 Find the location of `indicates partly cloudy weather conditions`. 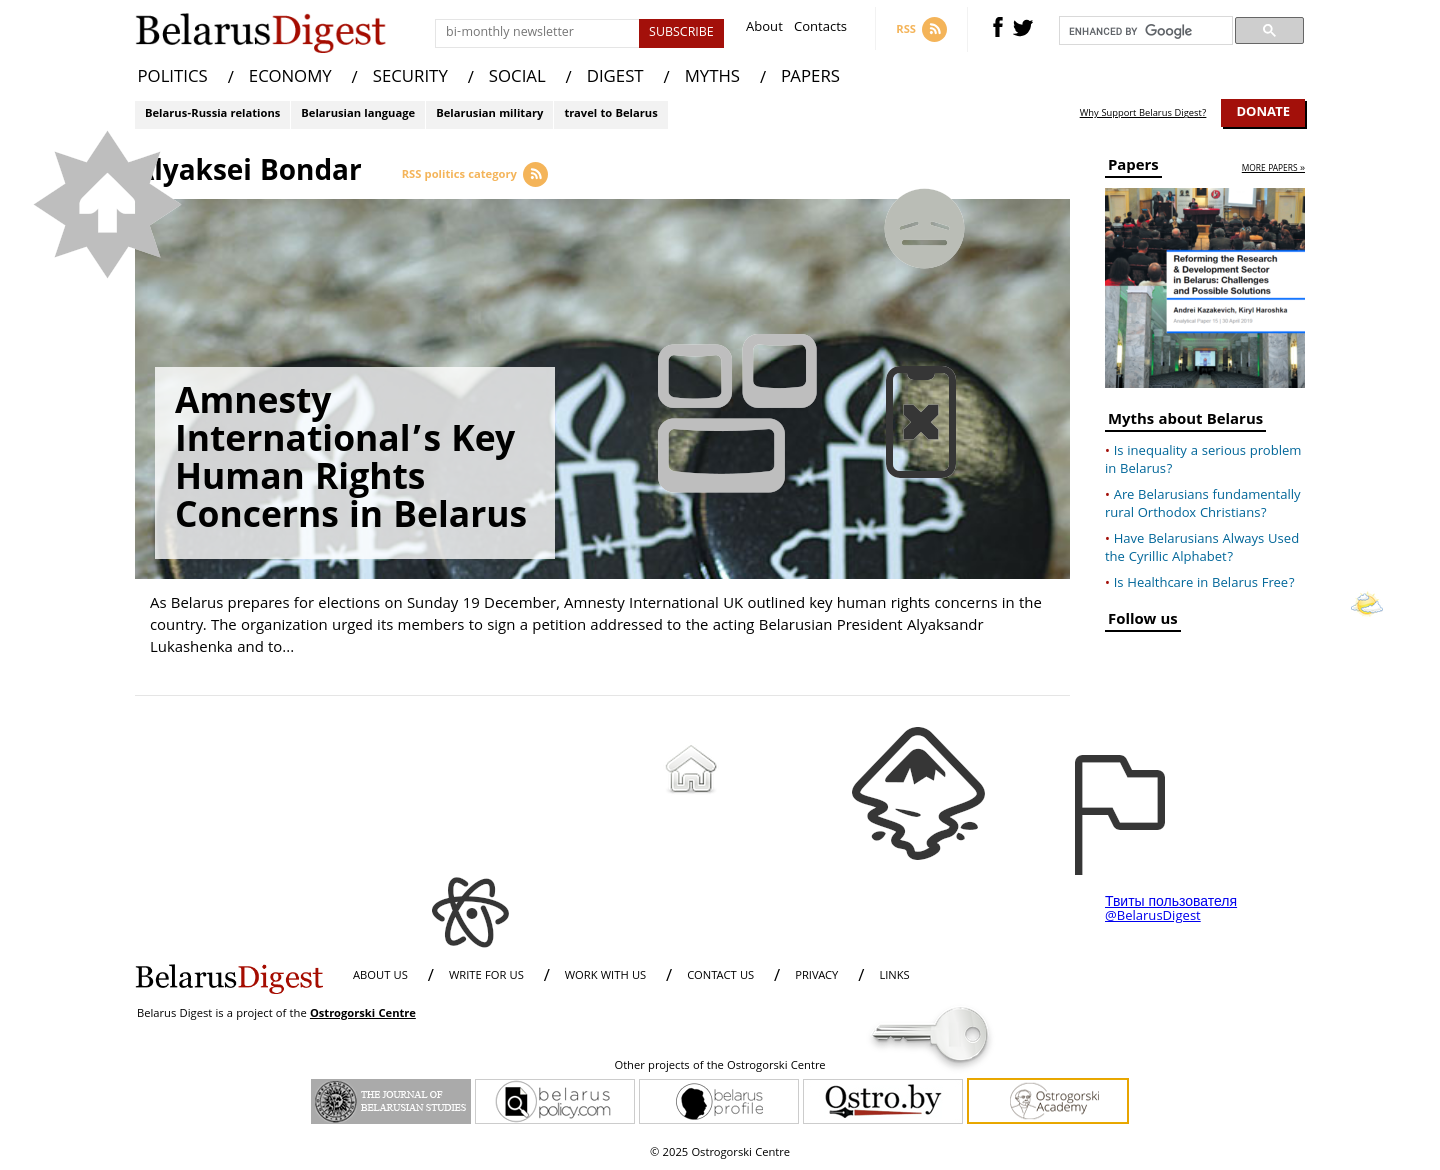

indicates partly cloudy weather conditions is located at coordinates (1367, 605).